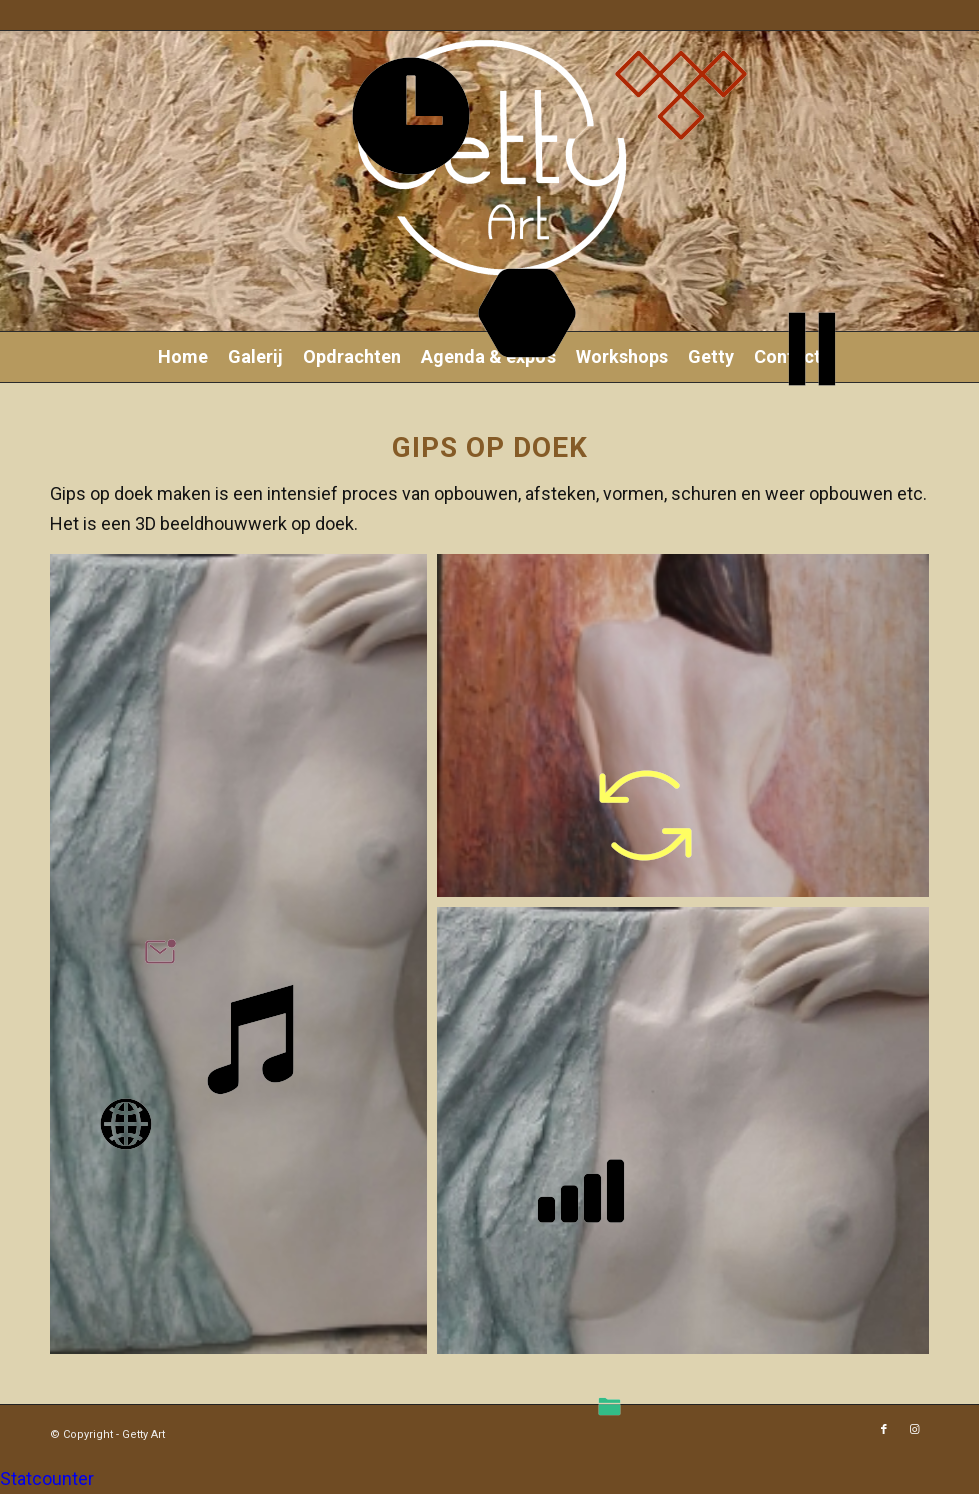  Describe the element at coordinates (645, 815) in the screenshot. I see `refresh or reload content` at that location.